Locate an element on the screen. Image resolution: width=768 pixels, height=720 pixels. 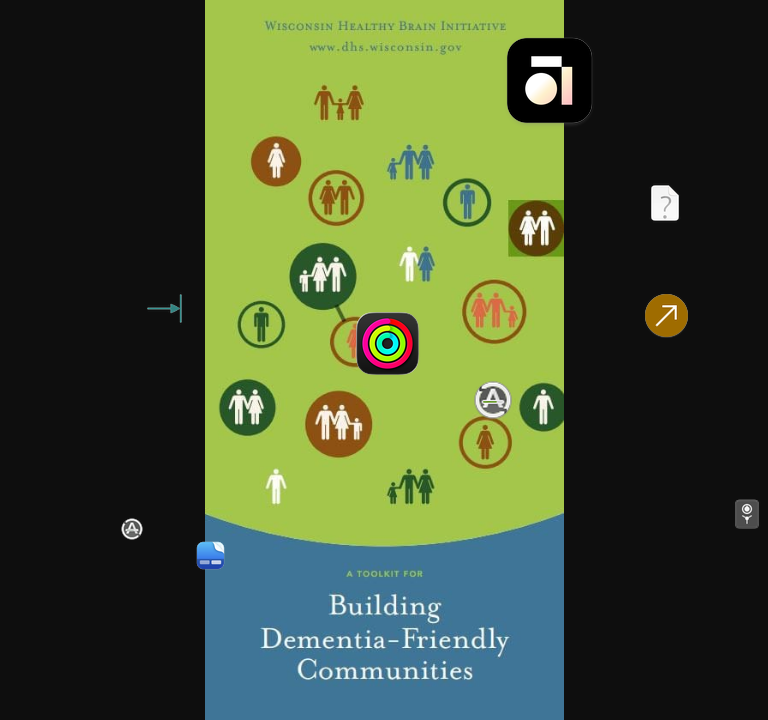
open xfce4 taskbar settings is located at coordinates (210, 555).